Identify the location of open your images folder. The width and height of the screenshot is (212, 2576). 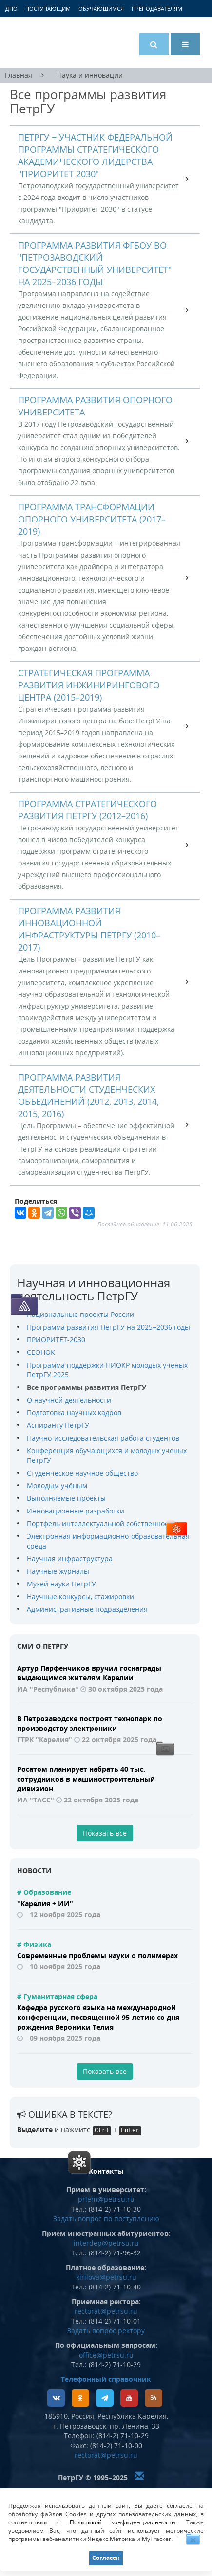
(165, 1748).